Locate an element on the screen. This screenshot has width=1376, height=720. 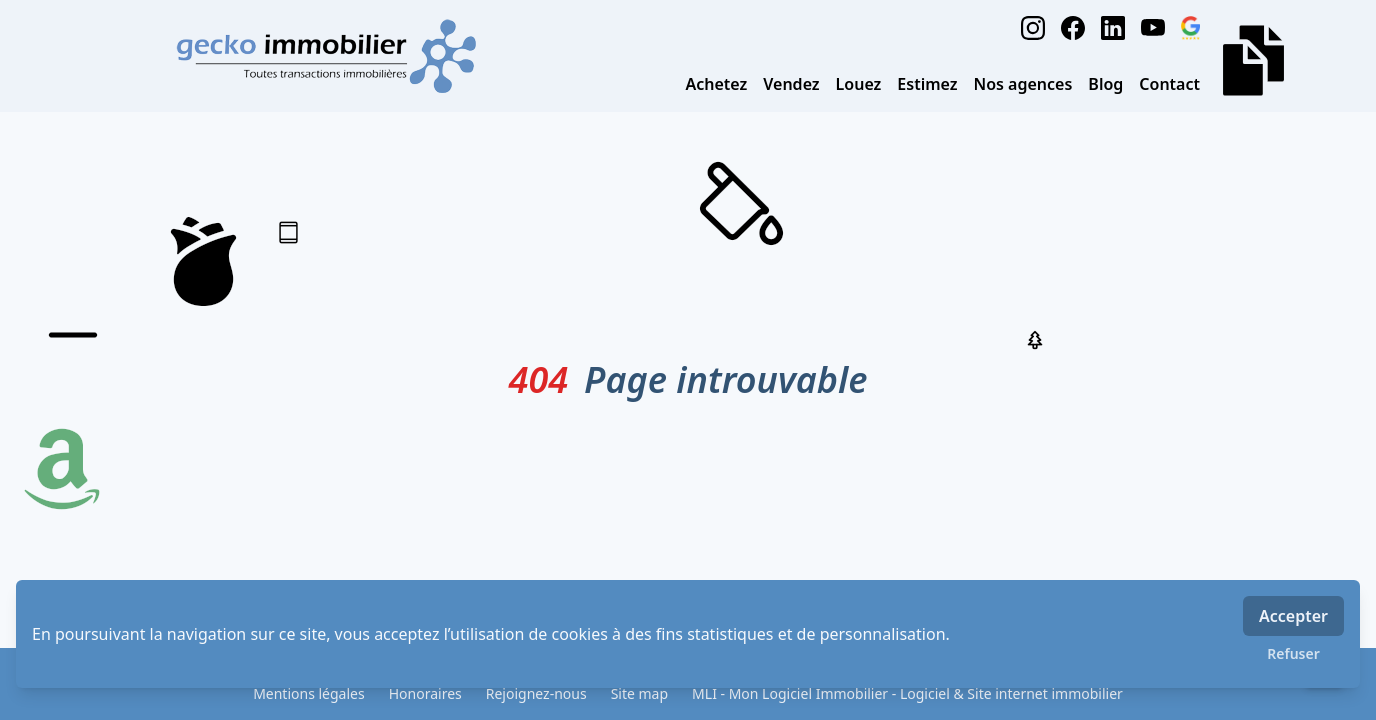
decrease quantity or value is located at coordinates (73, 335).